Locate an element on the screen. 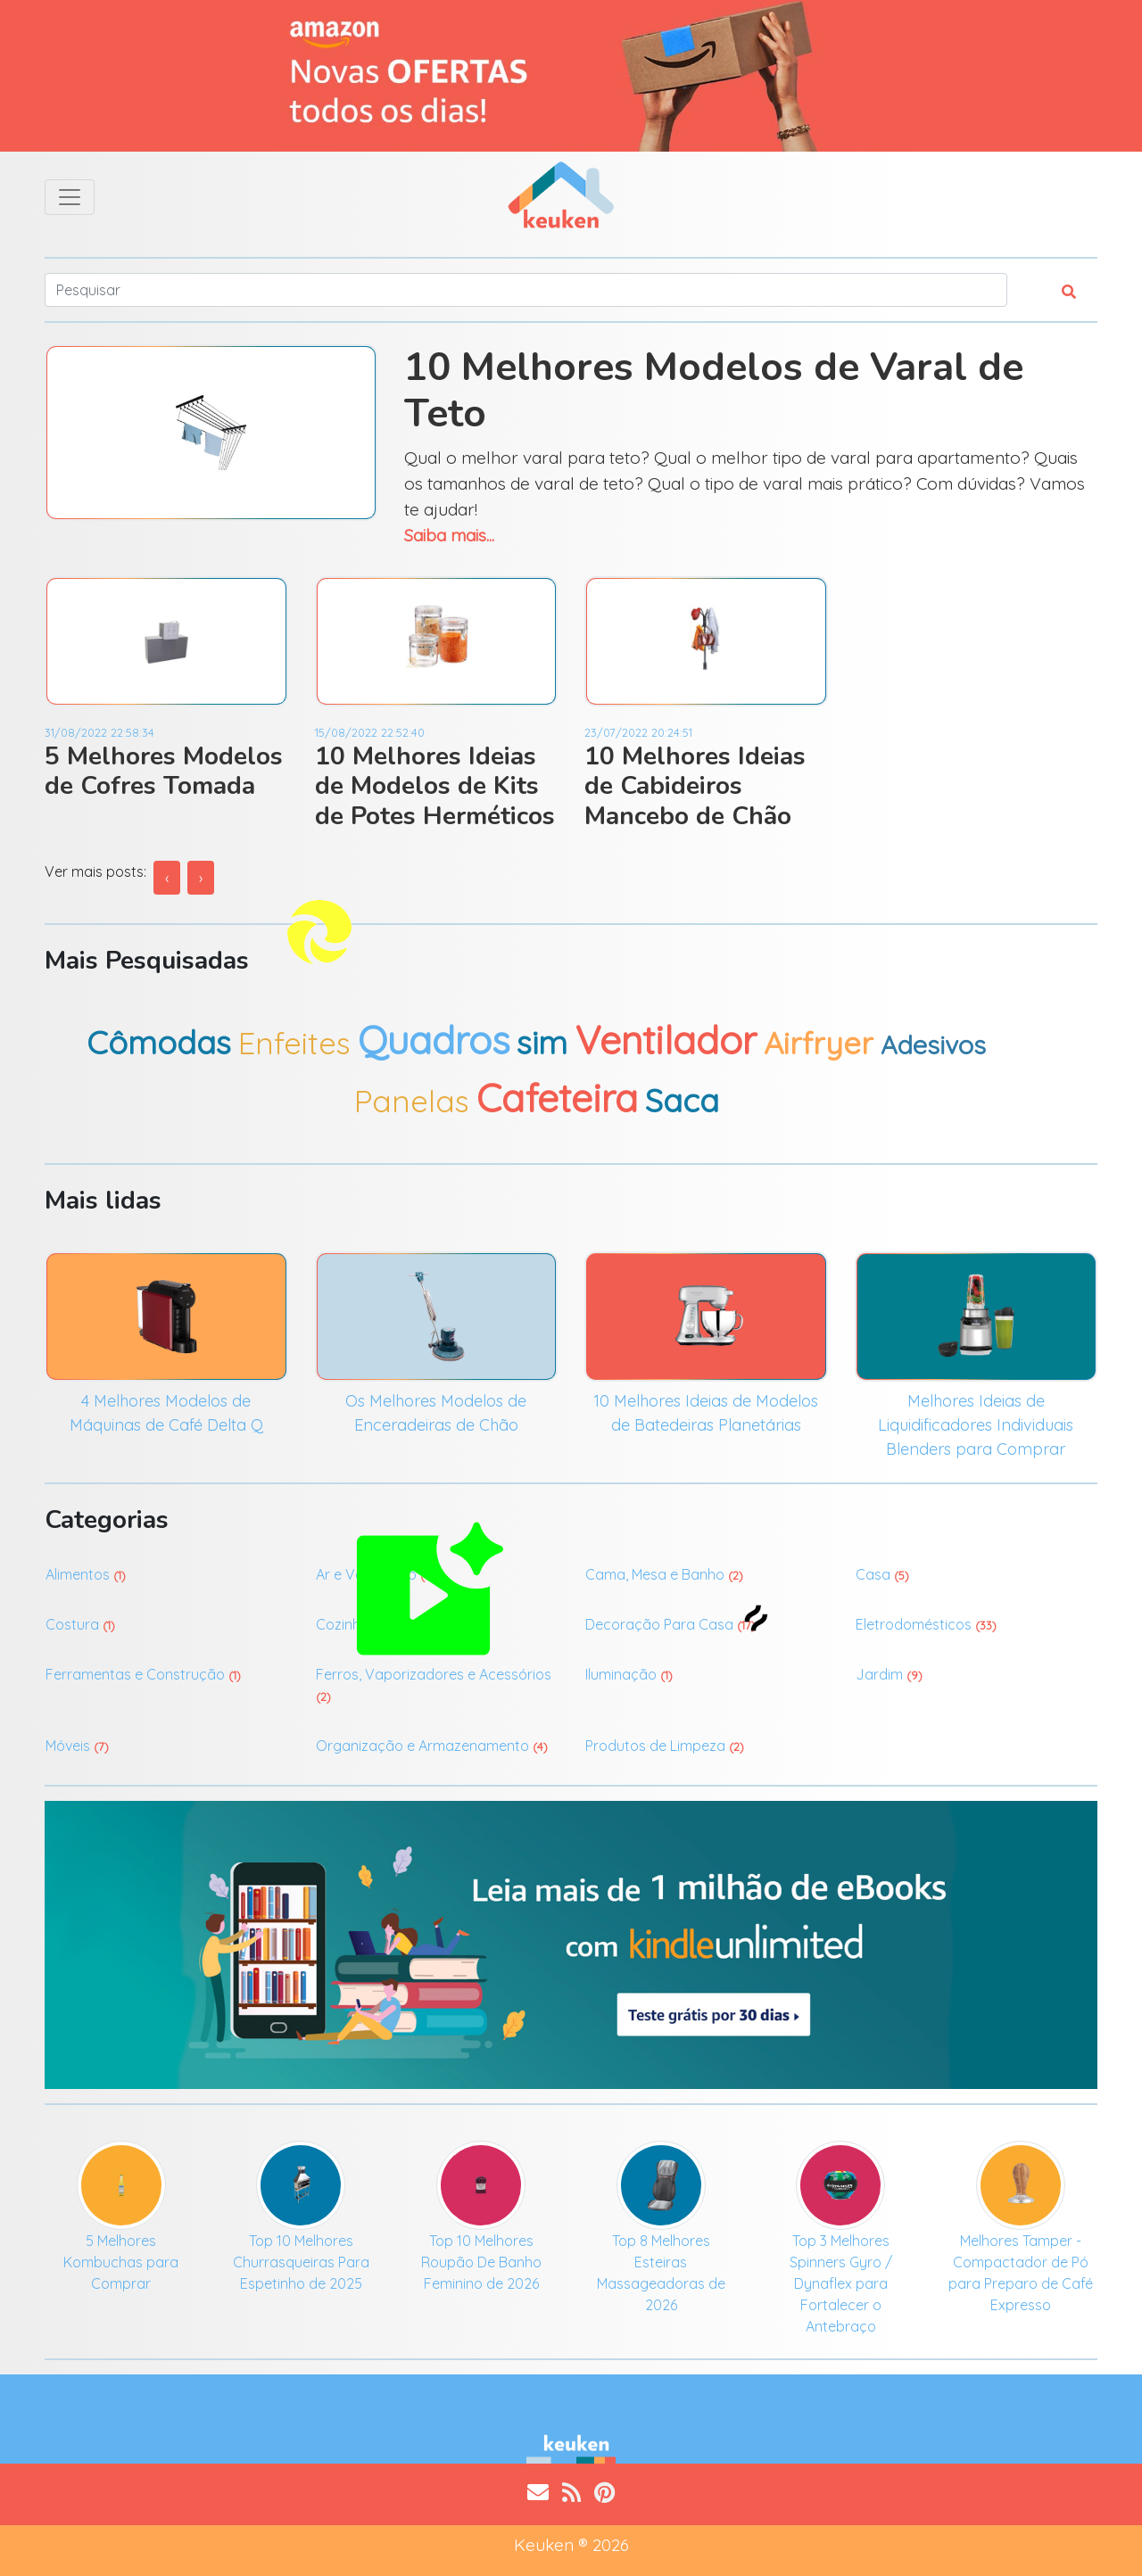  access AI-powered video features is located at coordinates (423, 1595).